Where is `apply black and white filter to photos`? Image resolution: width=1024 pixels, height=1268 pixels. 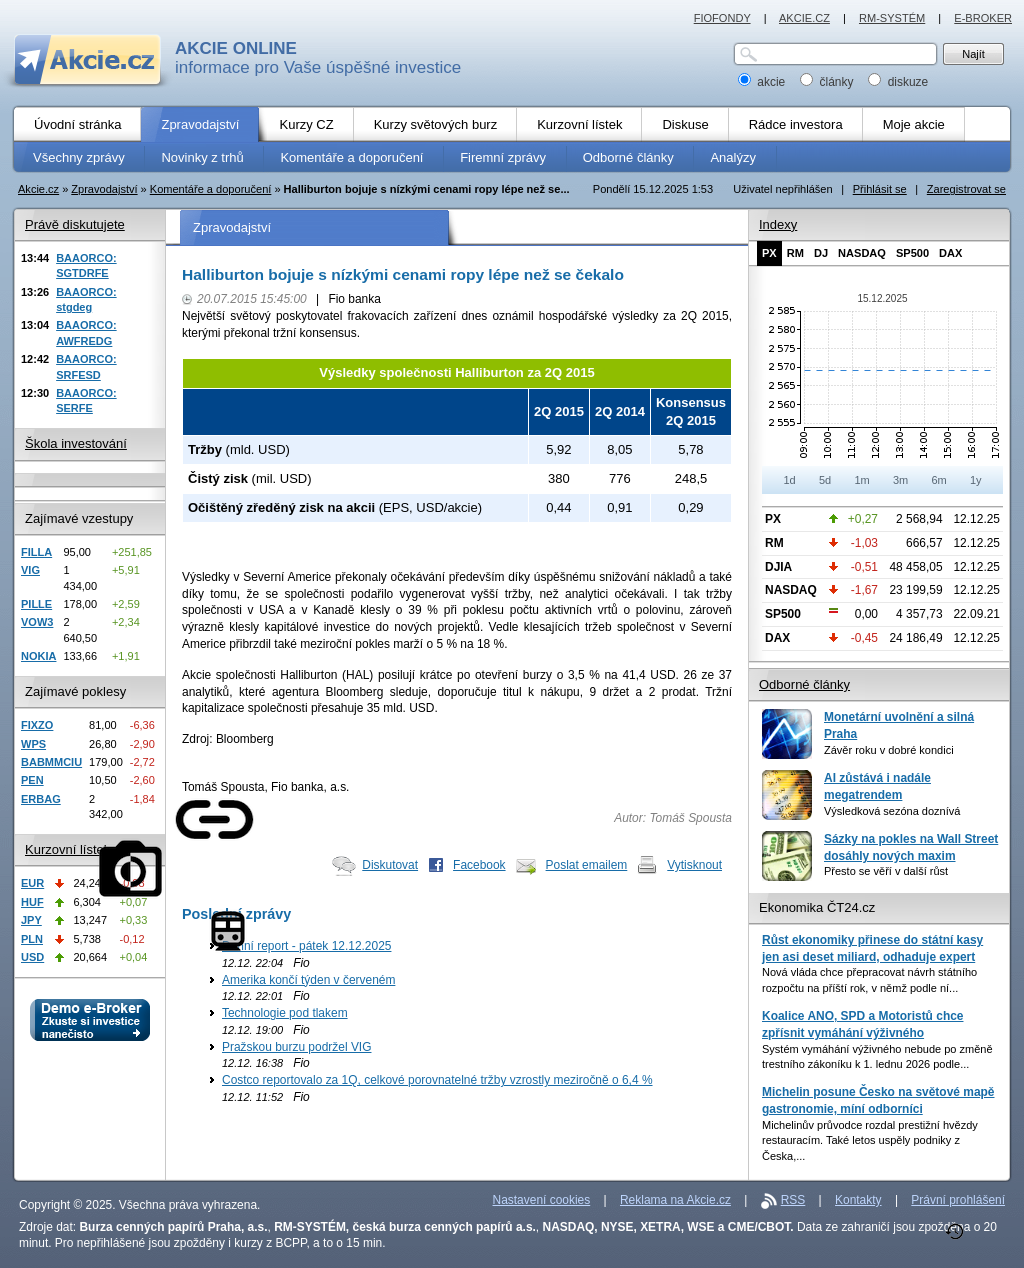 apply black and white filter to photos is located at coordinates (130, 868).